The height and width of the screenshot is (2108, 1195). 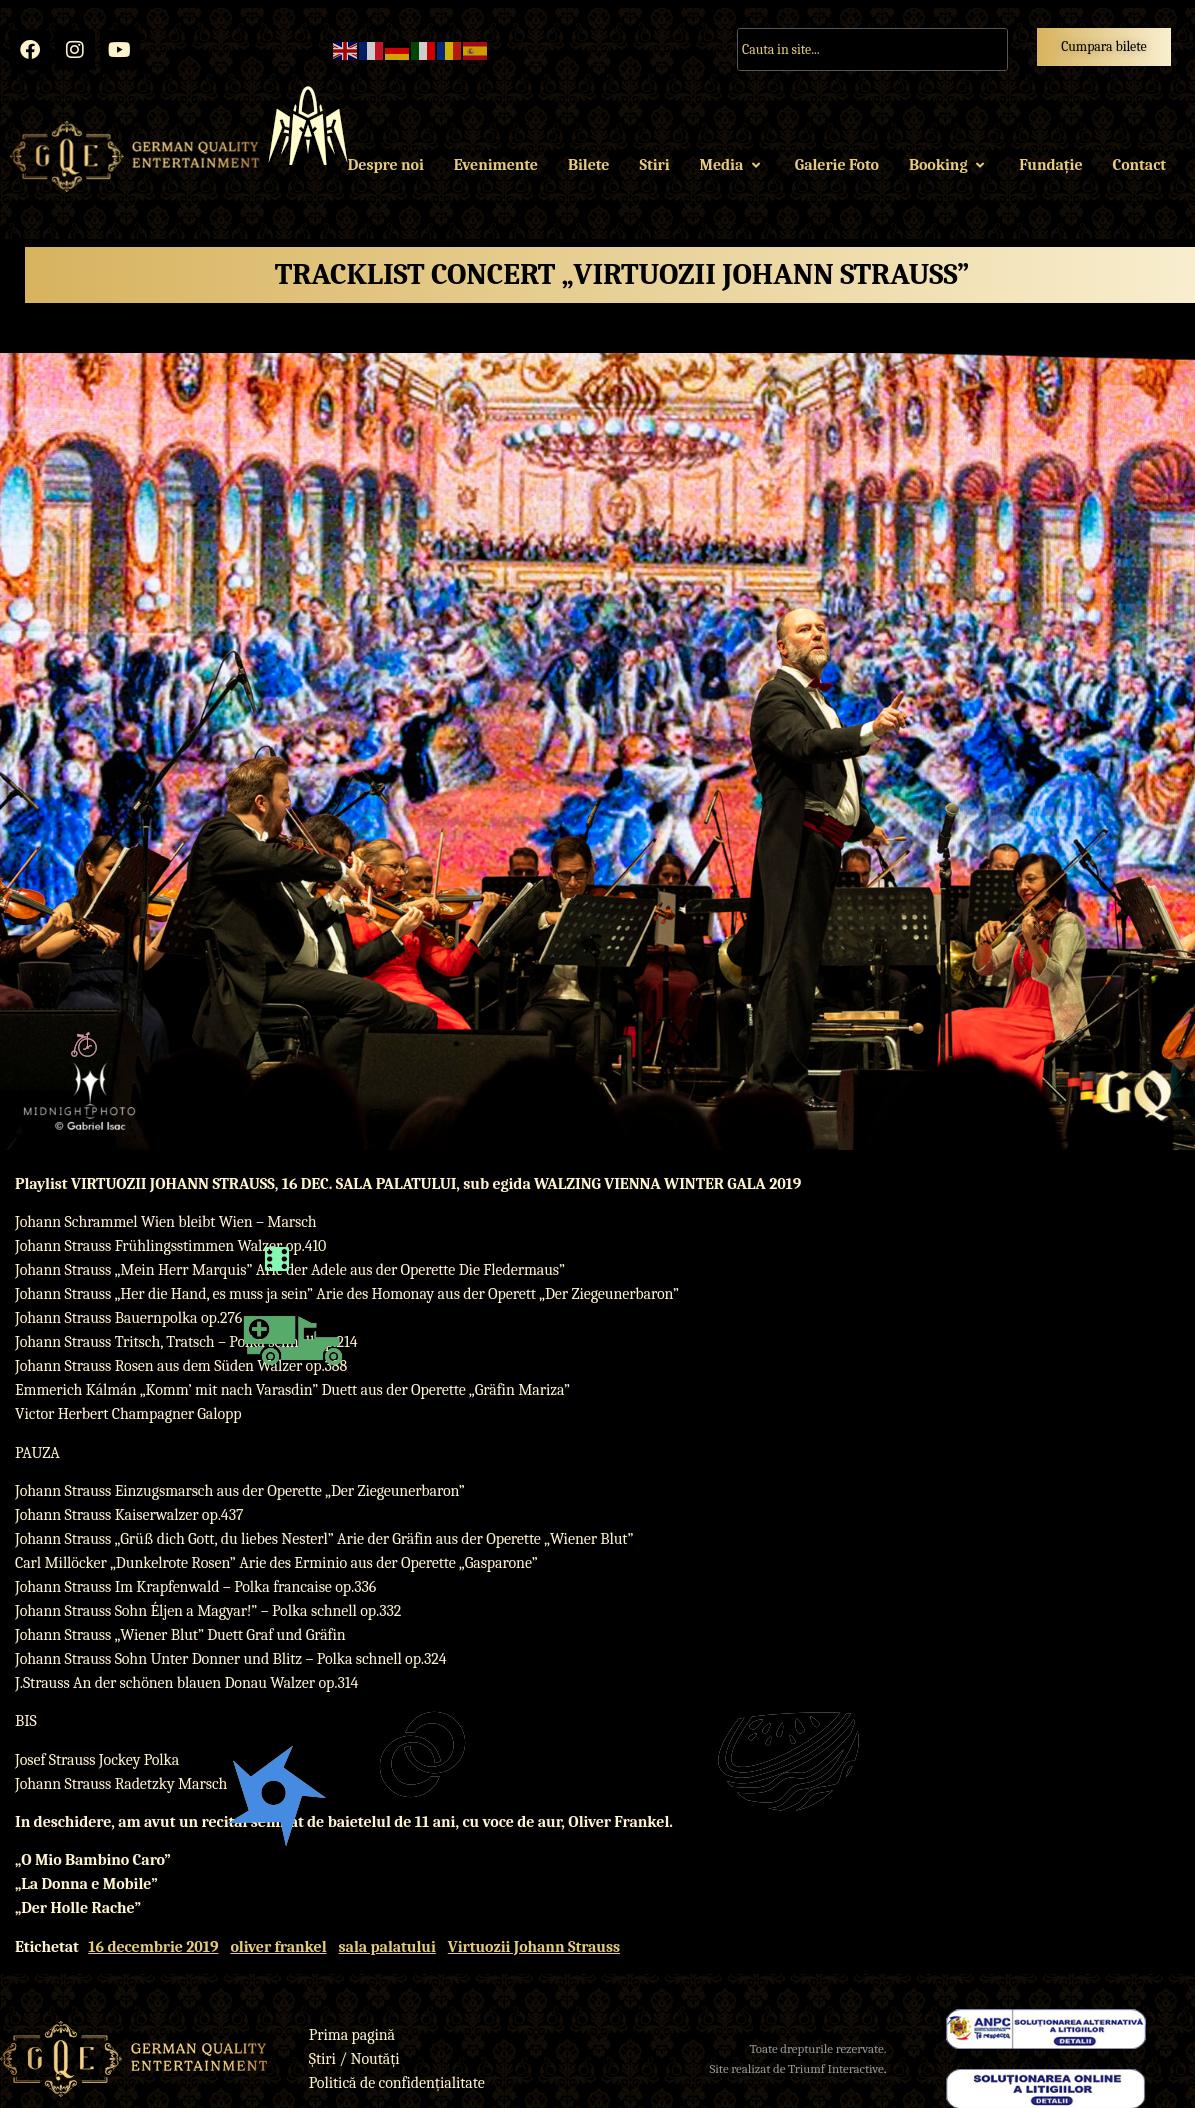 I want to click on roll the dice in a game, so click(x=277, y=1259).